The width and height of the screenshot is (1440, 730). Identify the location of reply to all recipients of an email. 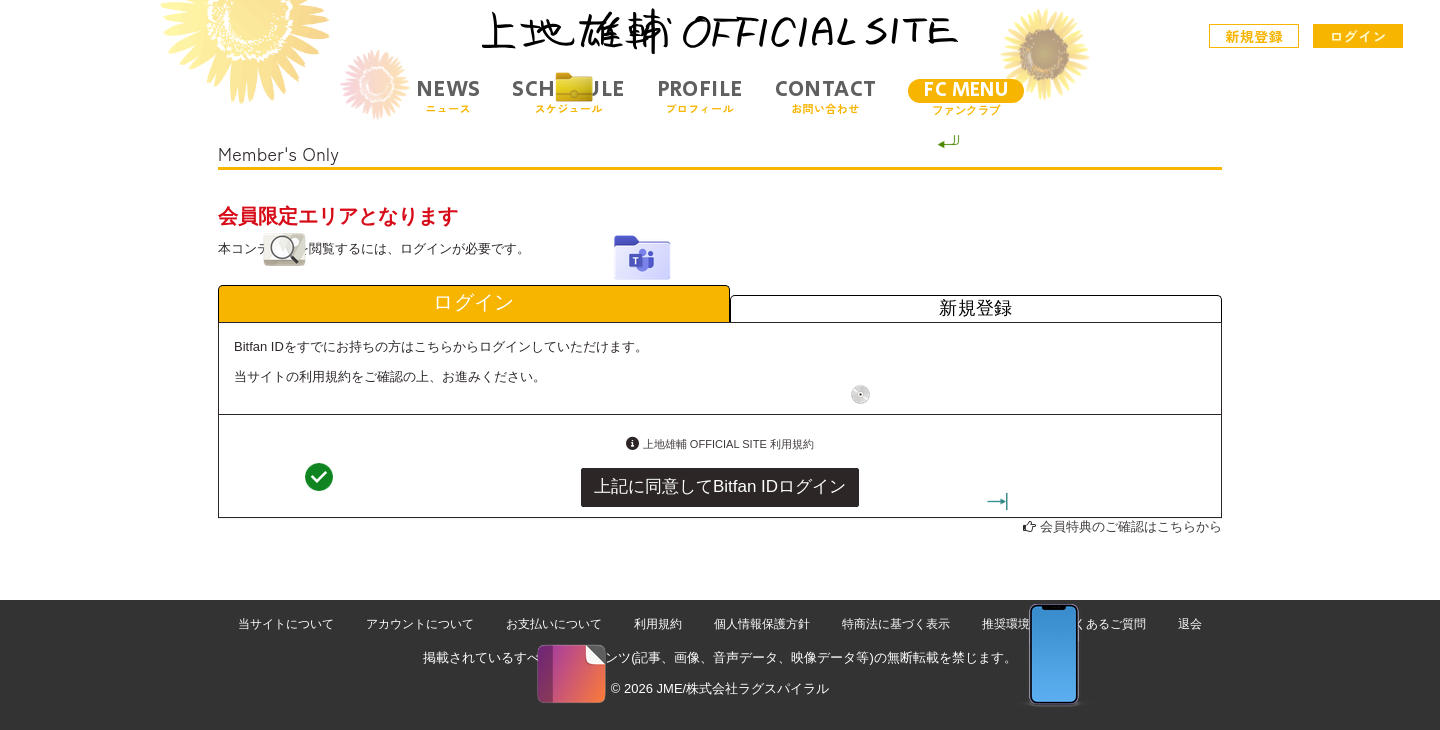
(948, 140).